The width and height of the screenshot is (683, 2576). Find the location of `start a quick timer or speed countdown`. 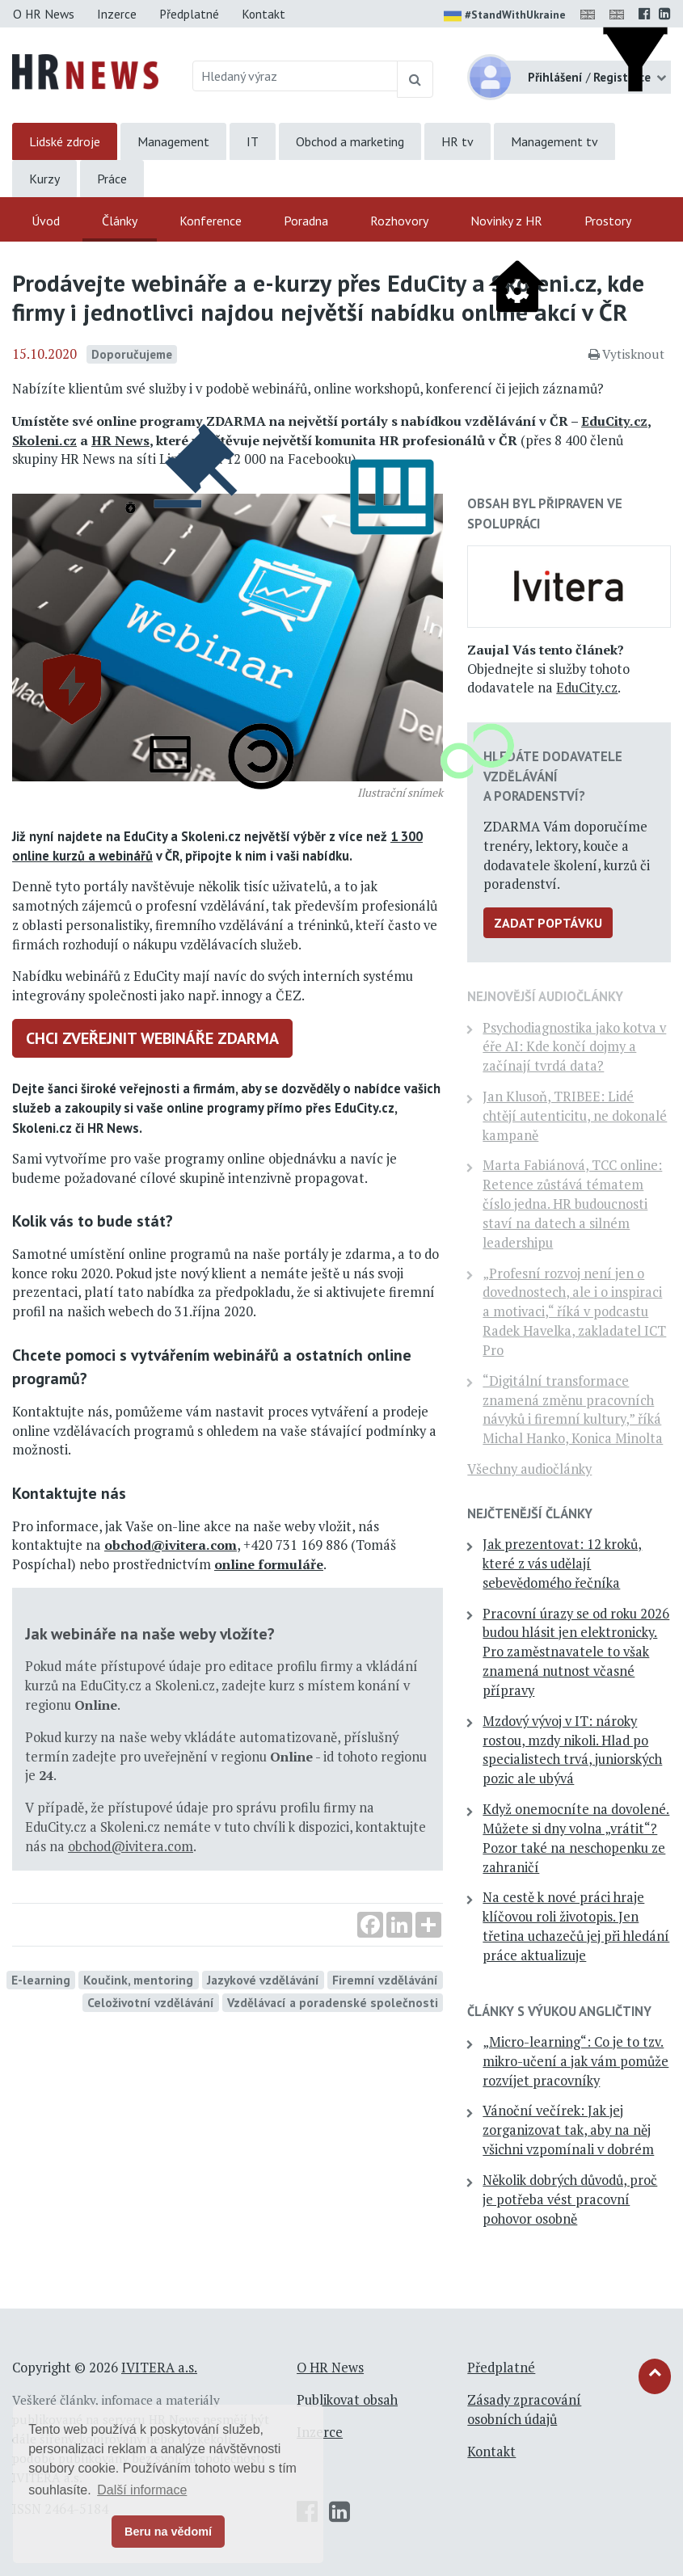

start a quick timer or speed countdown is located at coordinates (130, 507).